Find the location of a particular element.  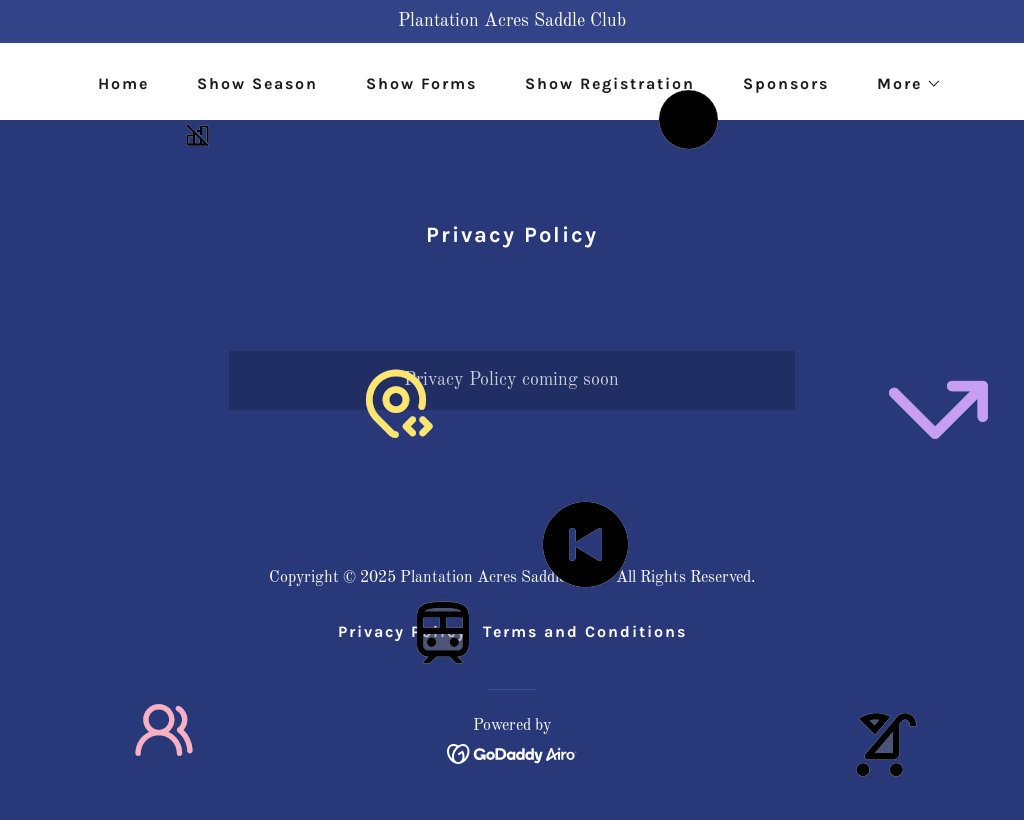

reply to a message or forward content is located at coordinates (938, 406).